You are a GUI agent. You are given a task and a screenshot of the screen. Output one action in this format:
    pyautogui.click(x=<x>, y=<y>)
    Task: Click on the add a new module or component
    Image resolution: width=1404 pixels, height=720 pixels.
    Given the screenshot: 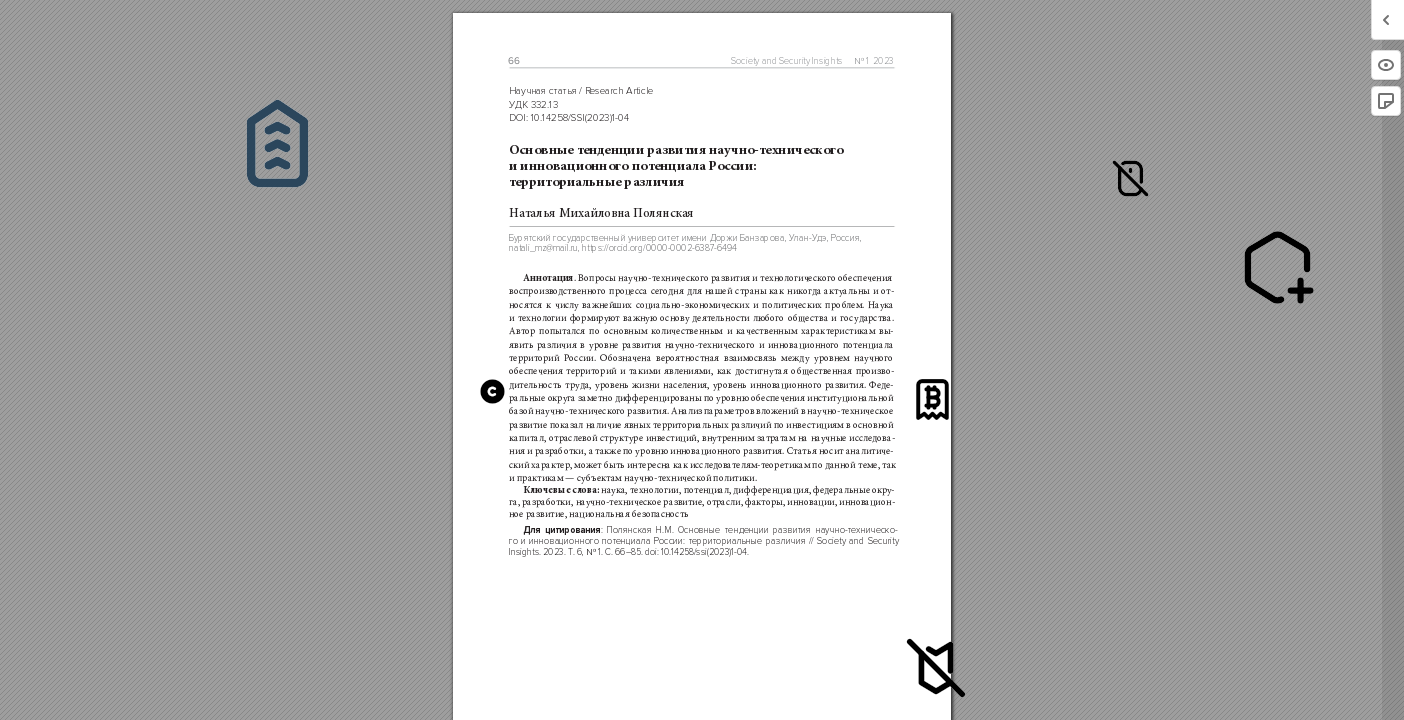 What is the action you would take?
    pyautogui.click(x=1277, y=267)
    